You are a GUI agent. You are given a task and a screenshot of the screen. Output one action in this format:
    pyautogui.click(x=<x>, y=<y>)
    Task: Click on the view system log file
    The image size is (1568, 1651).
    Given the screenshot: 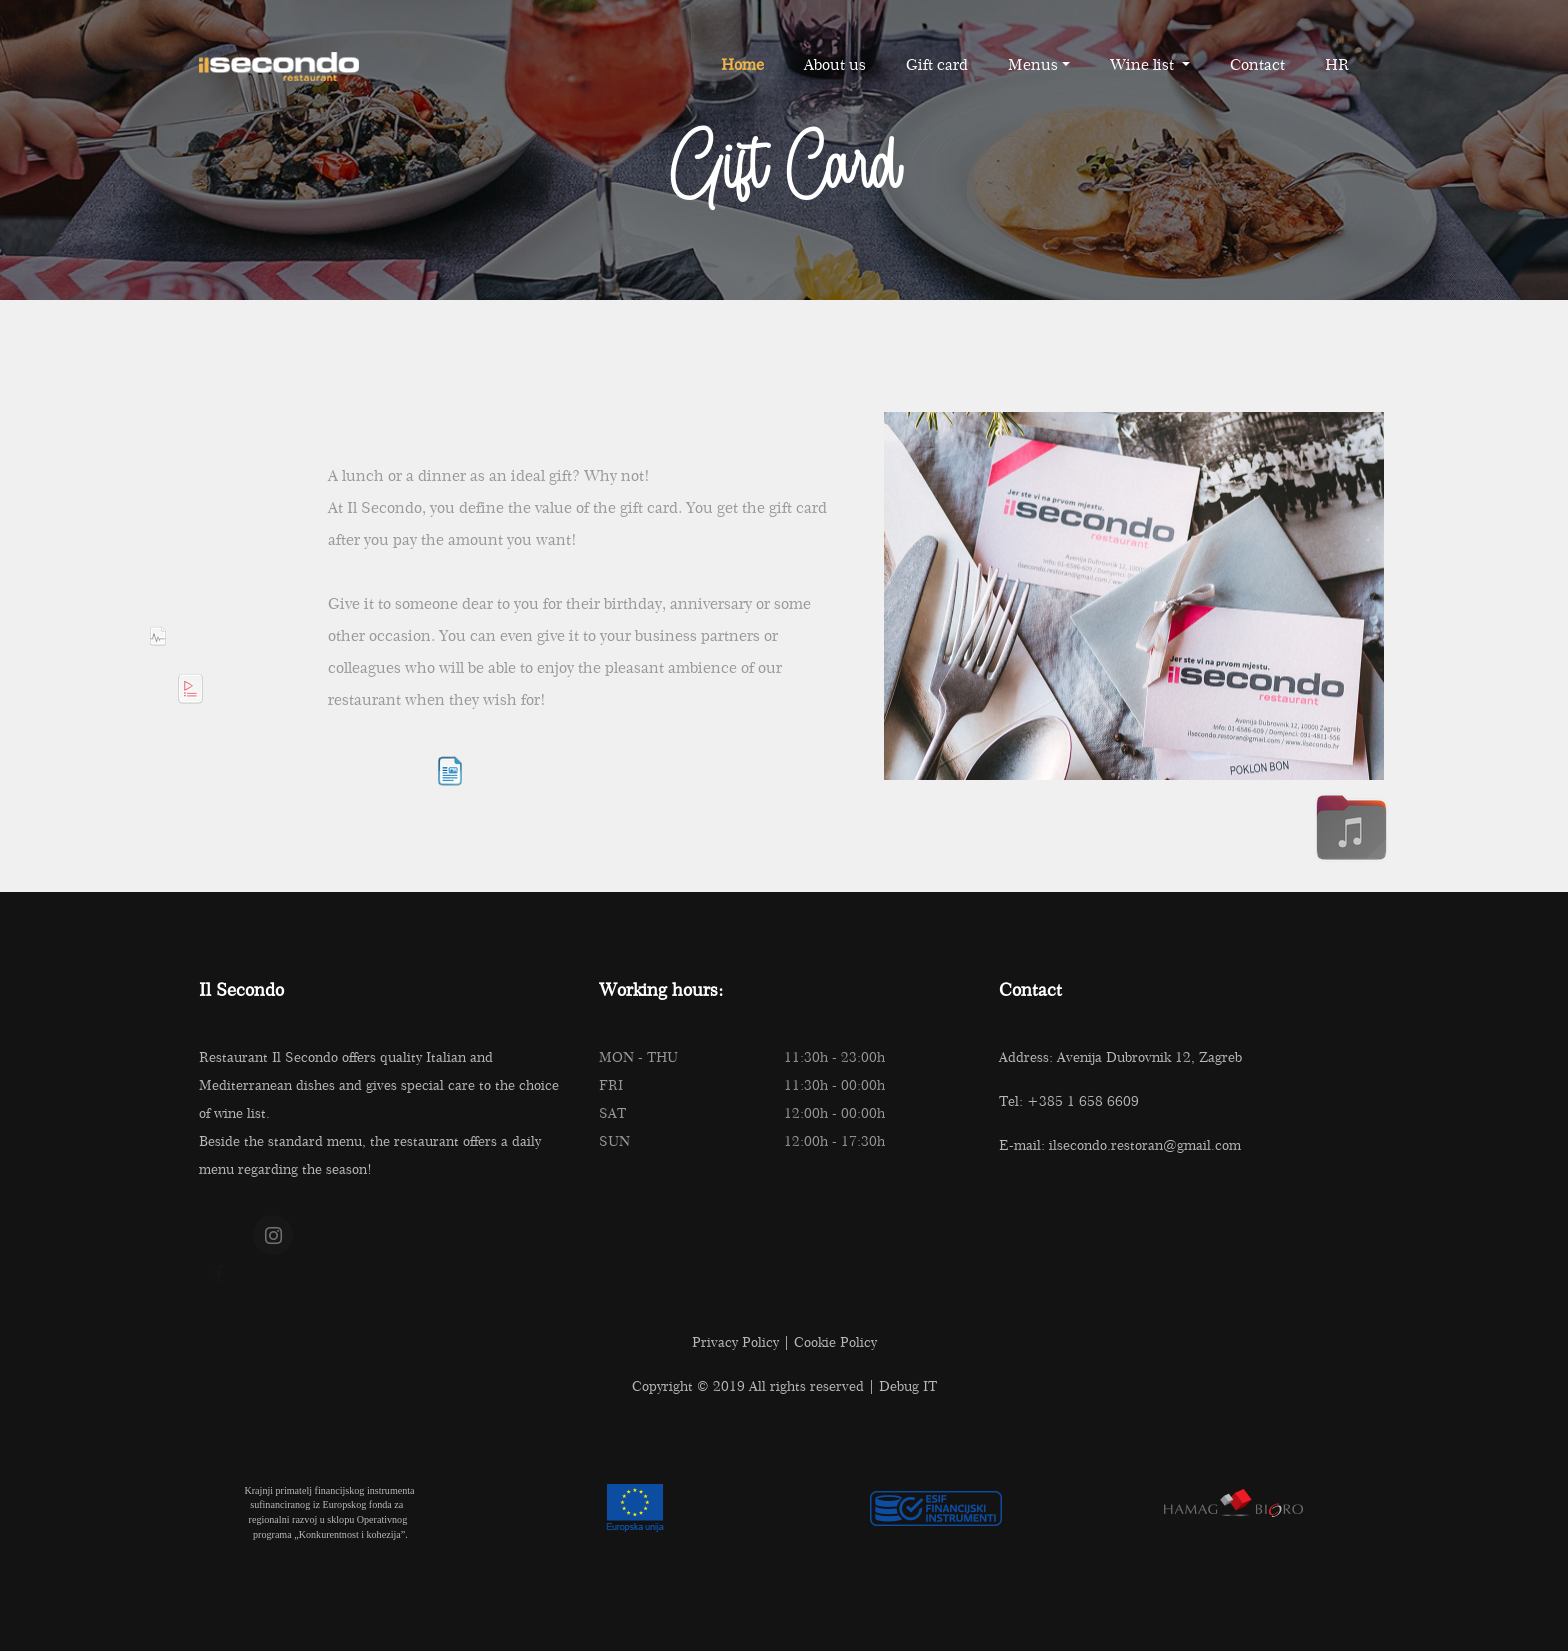 What is the action you would take?
    pyautogui.click(x=158, y=636)
    